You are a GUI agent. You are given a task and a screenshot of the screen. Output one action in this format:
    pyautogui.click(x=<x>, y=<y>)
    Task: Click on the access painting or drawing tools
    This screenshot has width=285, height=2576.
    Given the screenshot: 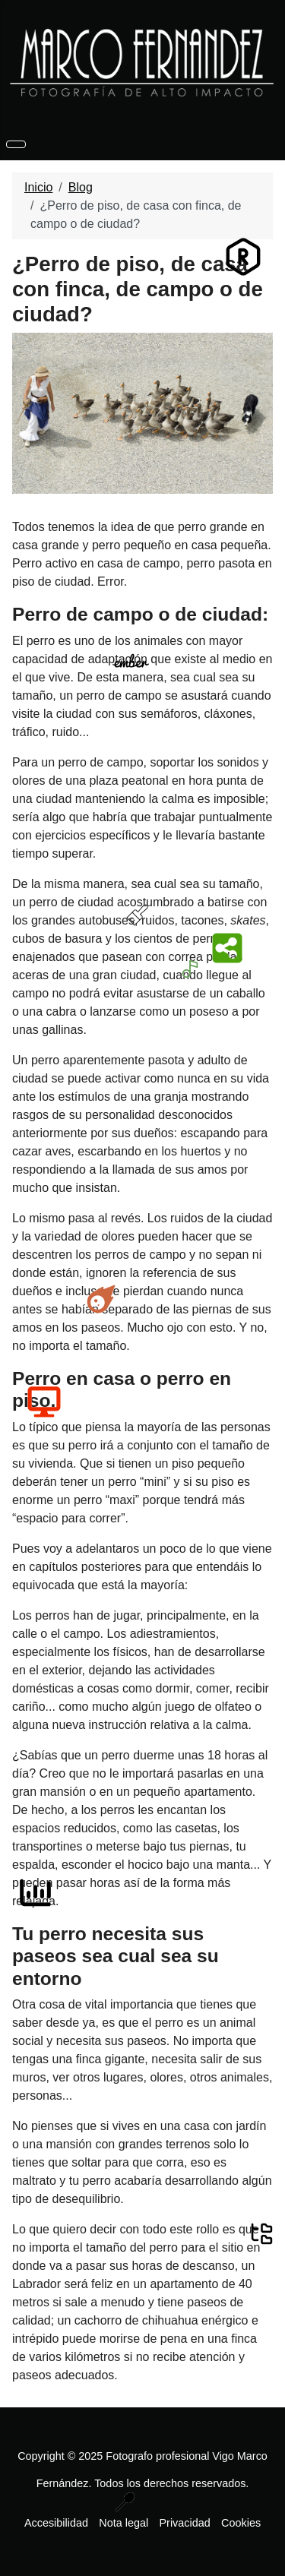 What is the action you would take?
    pyautogui.click(x=138, y=915)
    